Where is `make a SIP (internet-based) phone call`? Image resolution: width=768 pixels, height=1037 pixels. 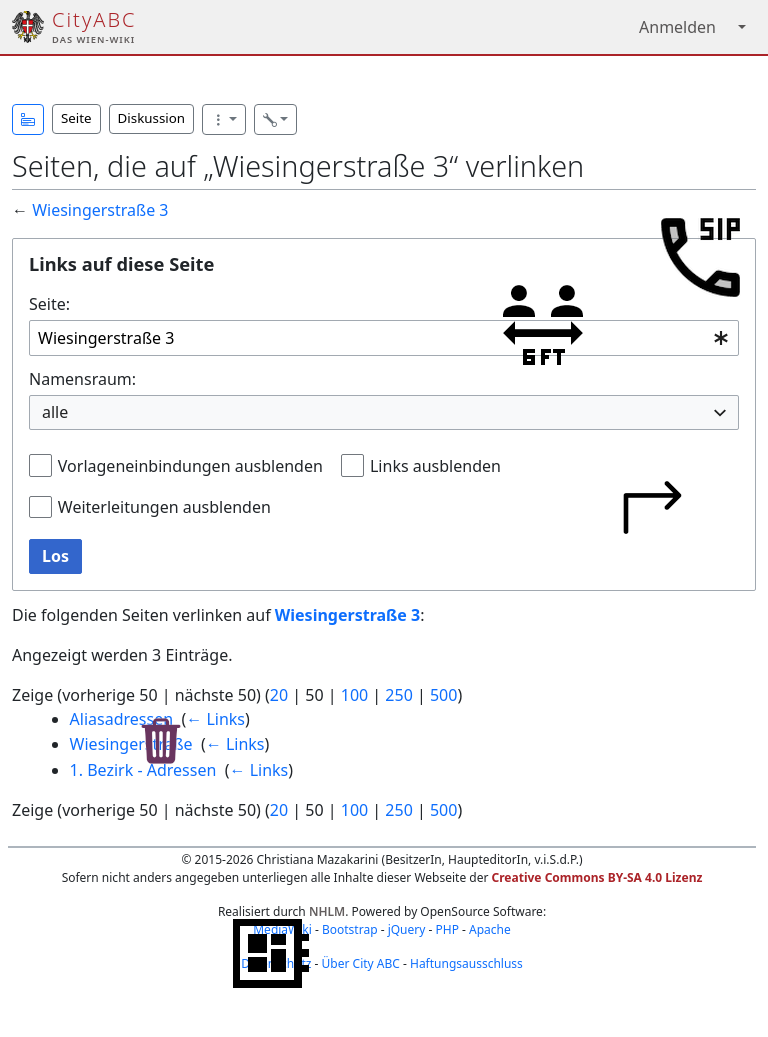 make a SIP (internet-based) phone call is located at coordinates (700, 257).